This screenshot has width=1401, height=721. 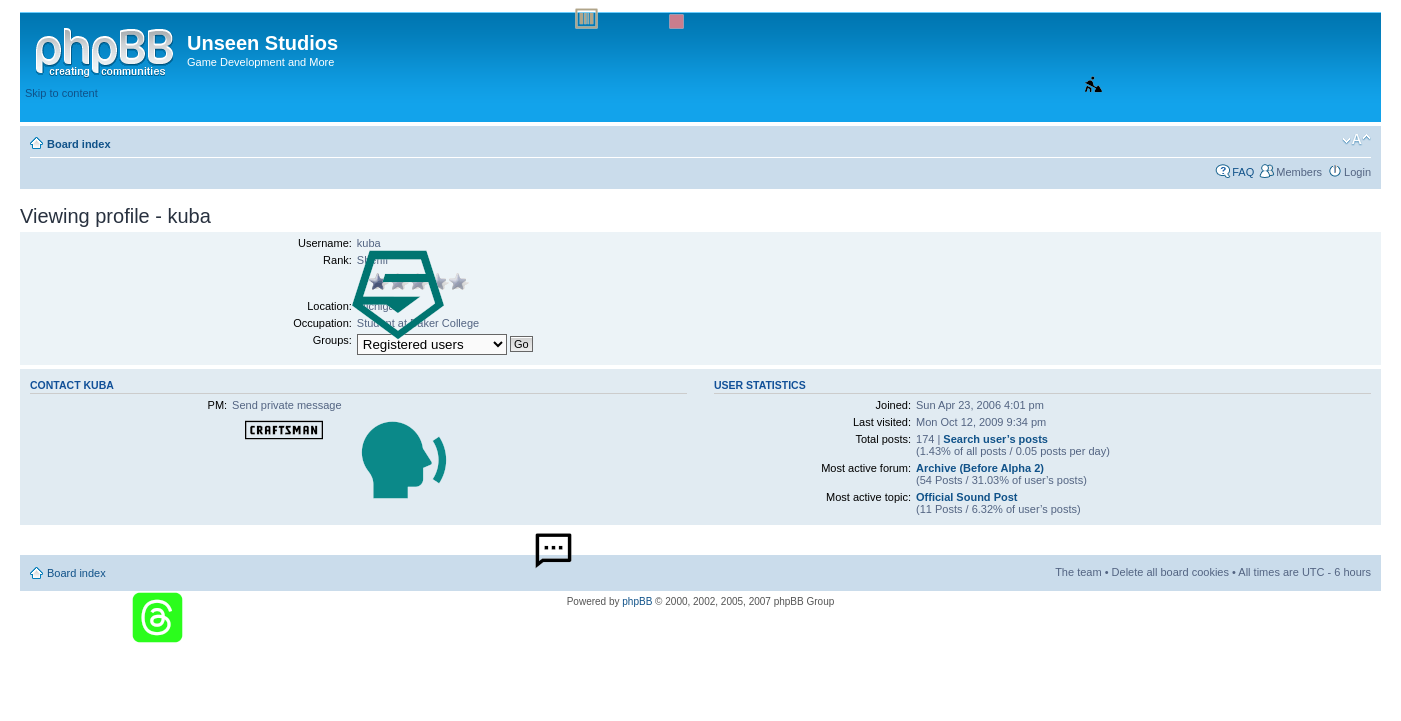 I want to click on open the Threads app, so click(x=157, y=617).